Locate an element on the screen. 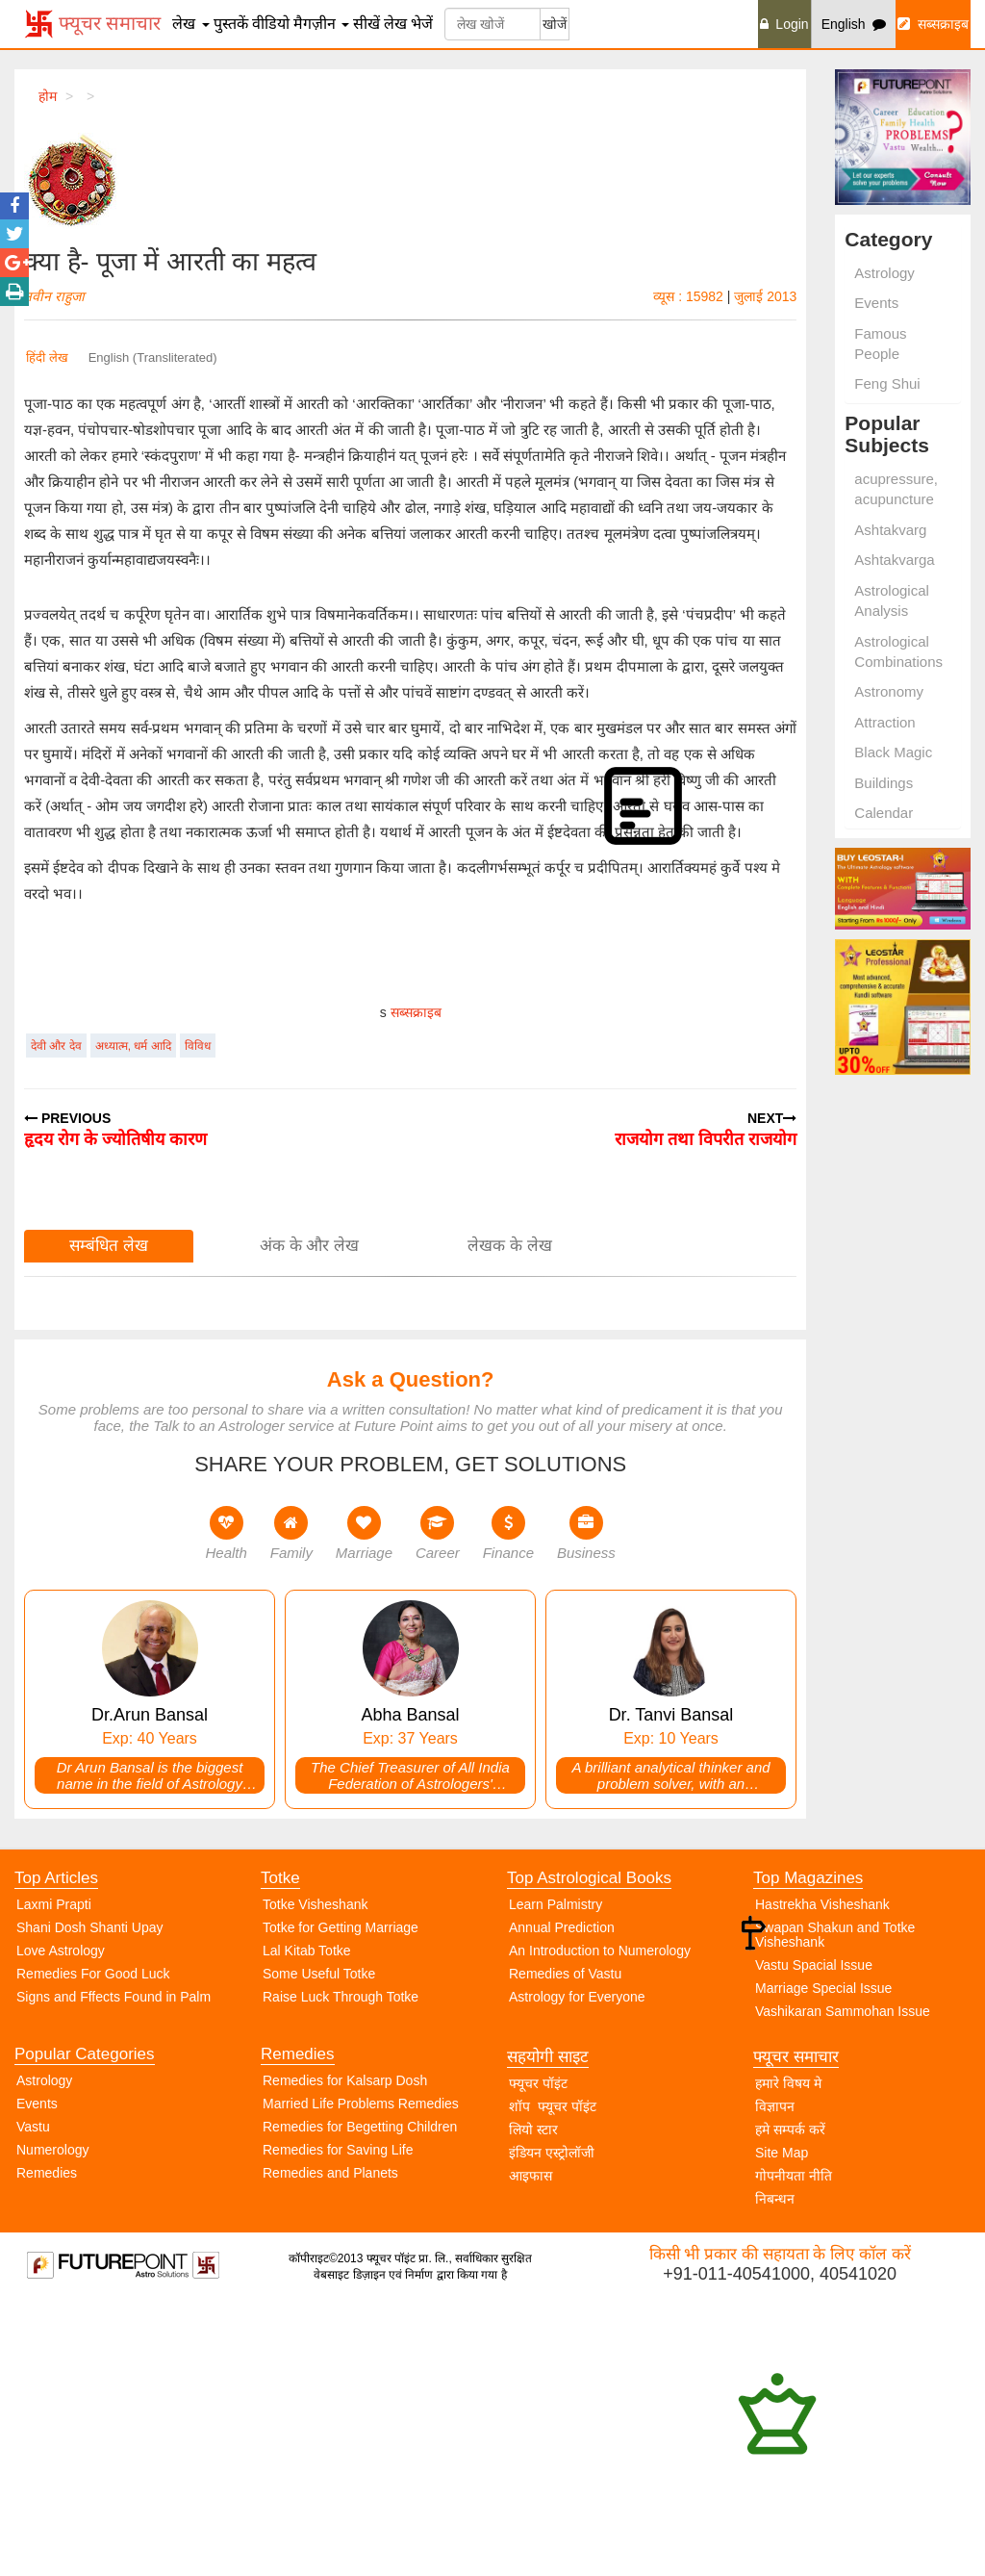 This screenshot has width=985, height=2576. select queen piece in chess game is located at coordinates (777, 2414).